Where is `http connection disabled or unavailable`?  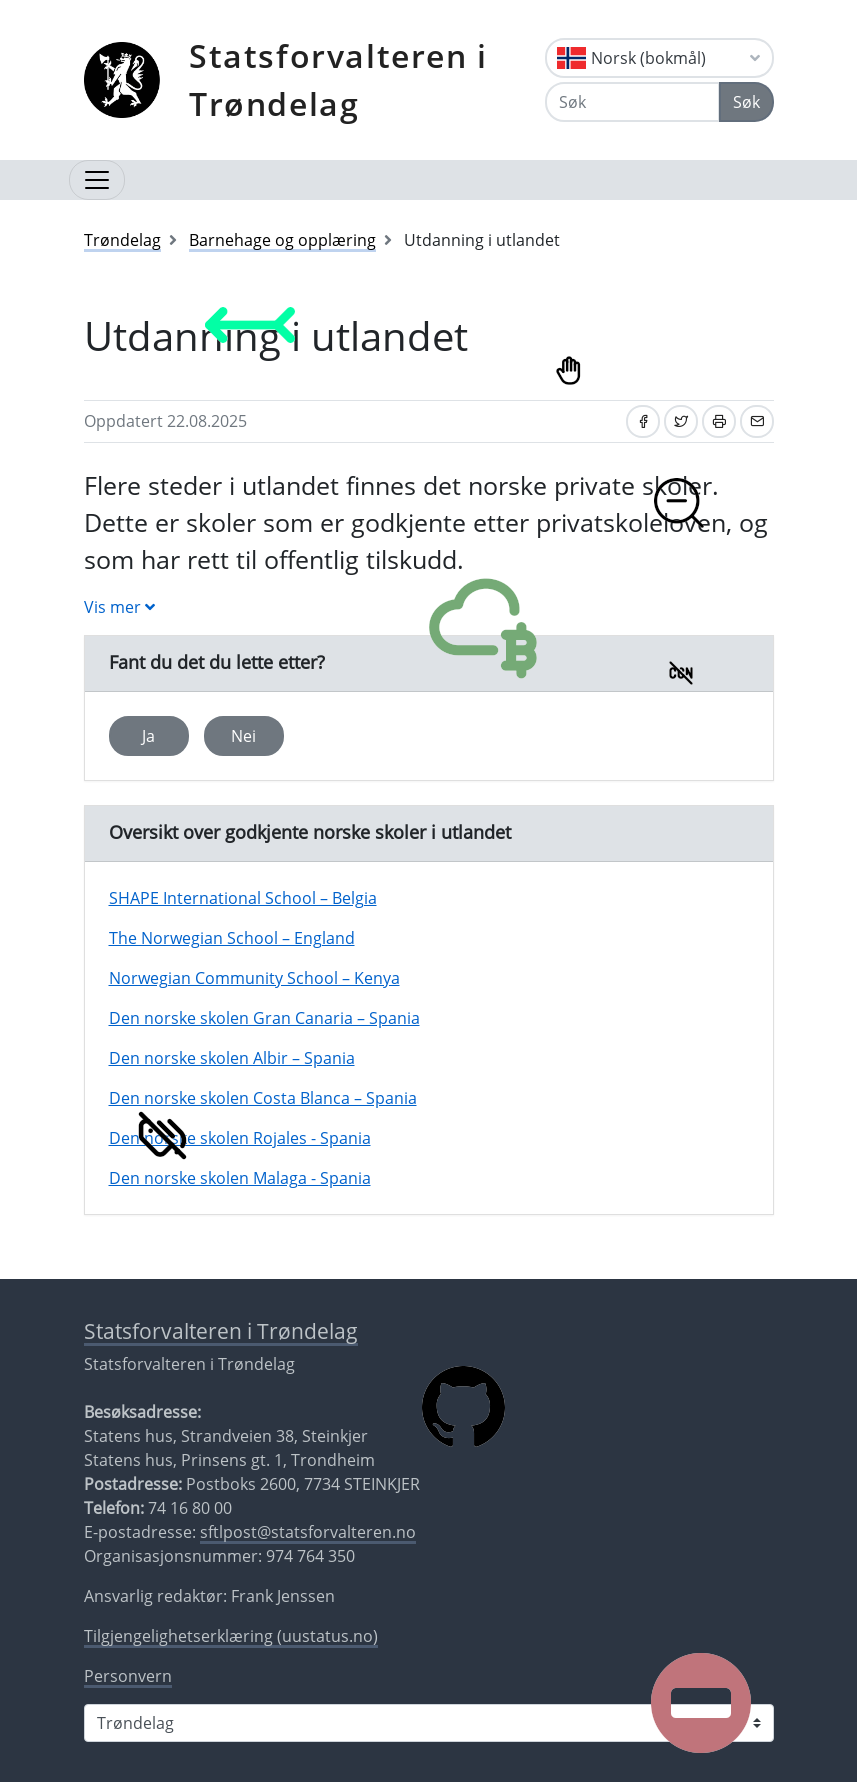
http connection disabled or unavailable is located at coordinates (681, 673).